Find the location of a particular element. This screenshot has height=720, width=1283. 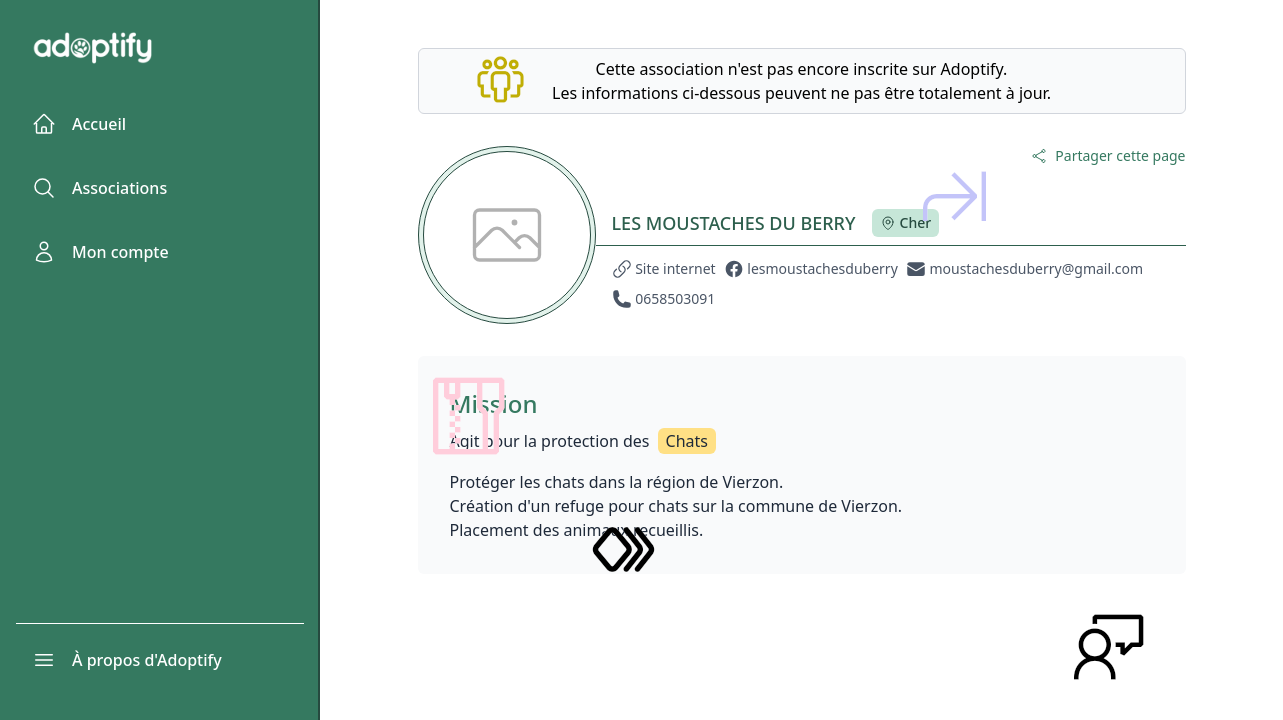

view organization members is located at coordinates (500, 79).